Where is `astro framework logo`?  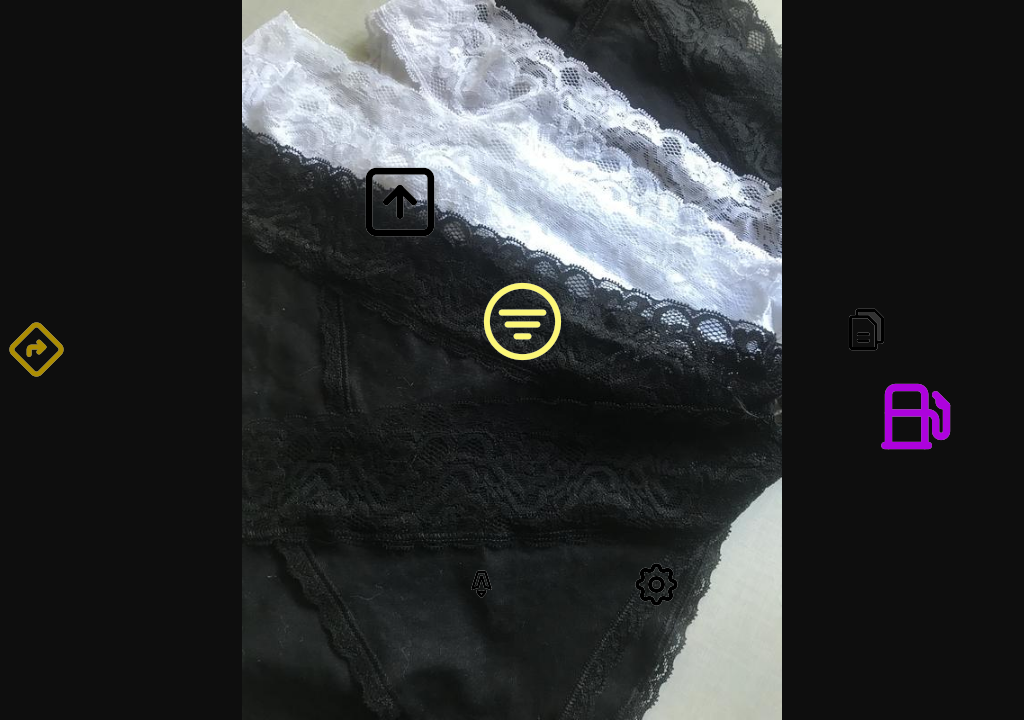
astro framework logo is located at coordinates (481, 583).